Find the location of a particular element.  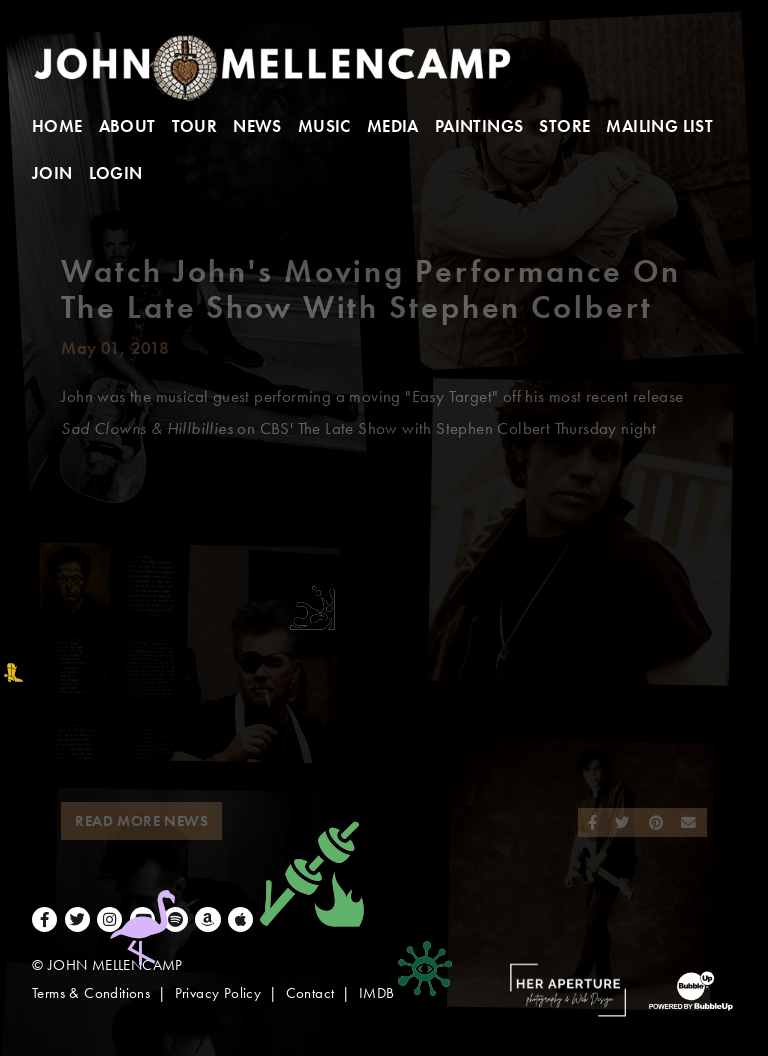

indicates liquid or slime-type item in game inventory is located at coordinates (312, 607).